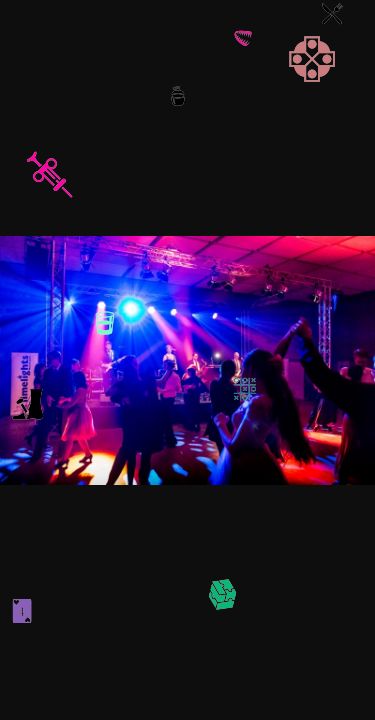 Image resolution: width=375 pixels, height=720 pixels. Describe the element at coordinates (22, 611) in the screenshot. I see `four of hearts playing card` at that location.